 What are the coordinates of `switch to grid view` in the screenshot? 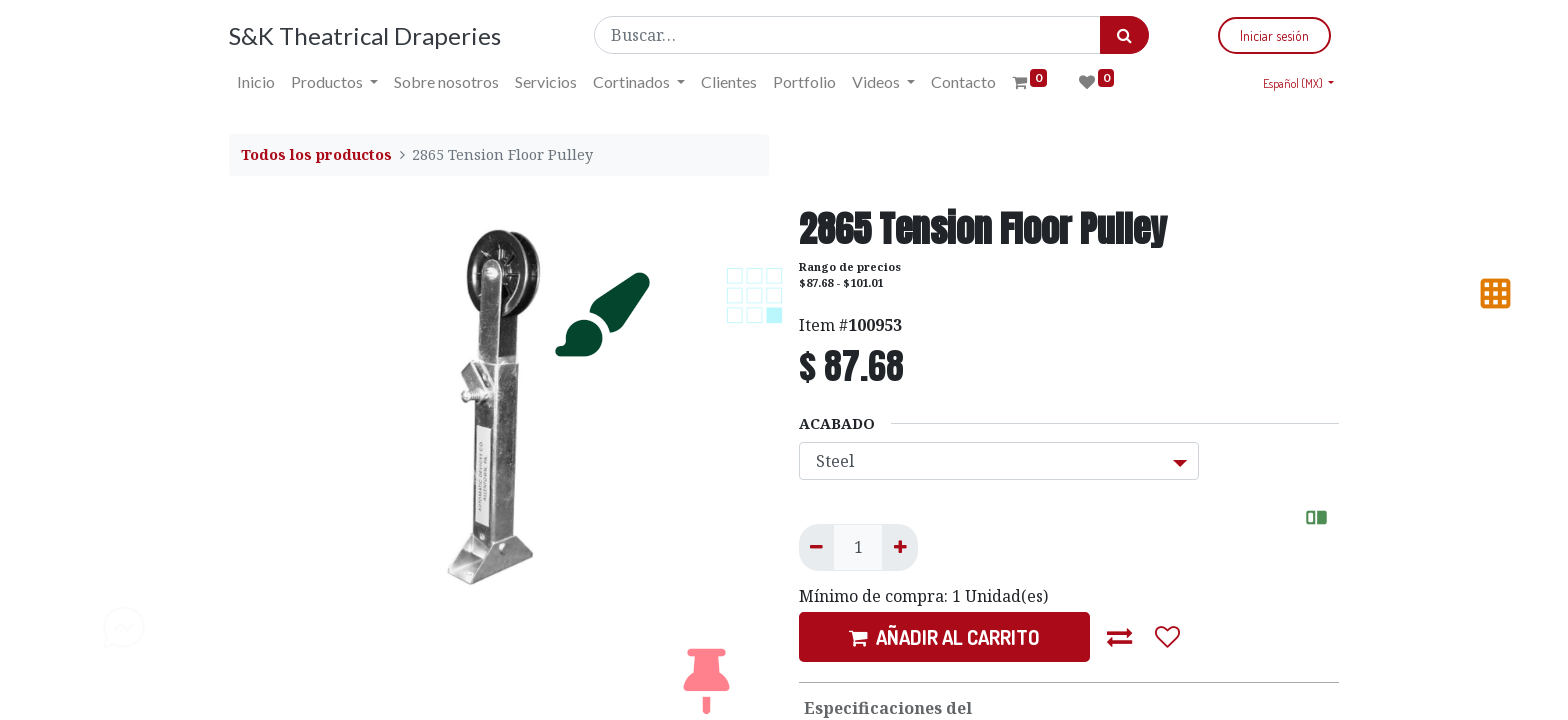 It's located at (1495, 293).